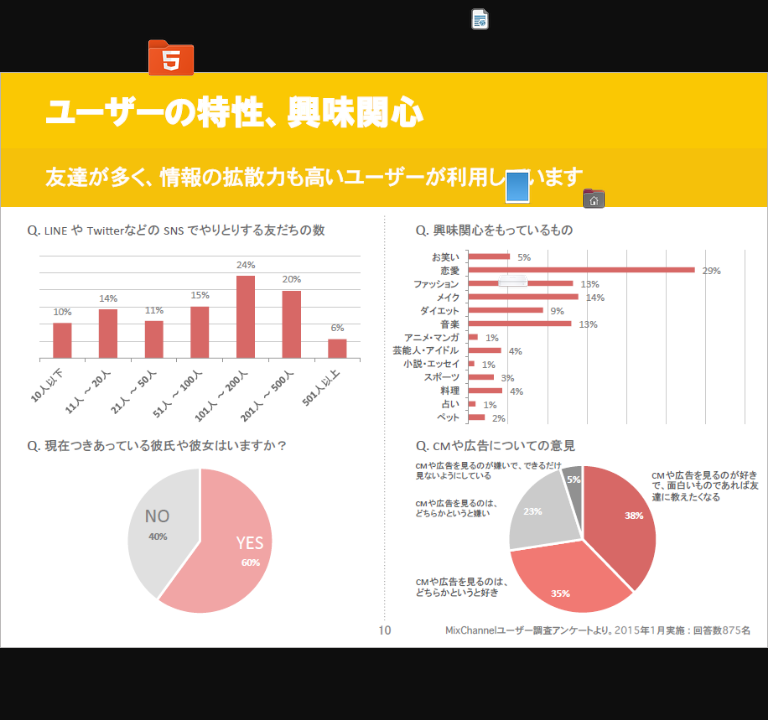 The image size is (768, 720). Describe the element at coordinates (171, 59) in the screenshot. I see `open folder containing HTML files` at that location.